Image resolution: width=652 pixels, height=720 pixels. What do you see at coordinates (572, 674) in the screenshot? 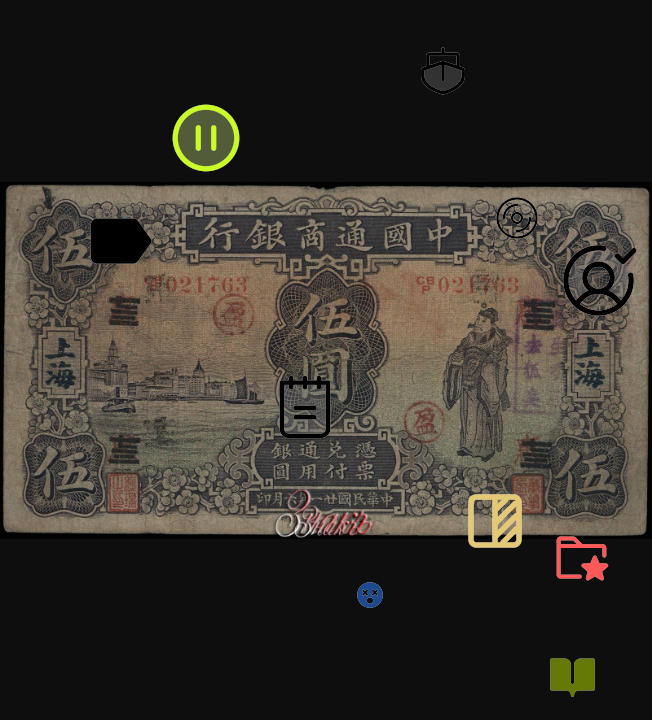
I see `open reading mode or e-reader` at bounding box center [572, 674].